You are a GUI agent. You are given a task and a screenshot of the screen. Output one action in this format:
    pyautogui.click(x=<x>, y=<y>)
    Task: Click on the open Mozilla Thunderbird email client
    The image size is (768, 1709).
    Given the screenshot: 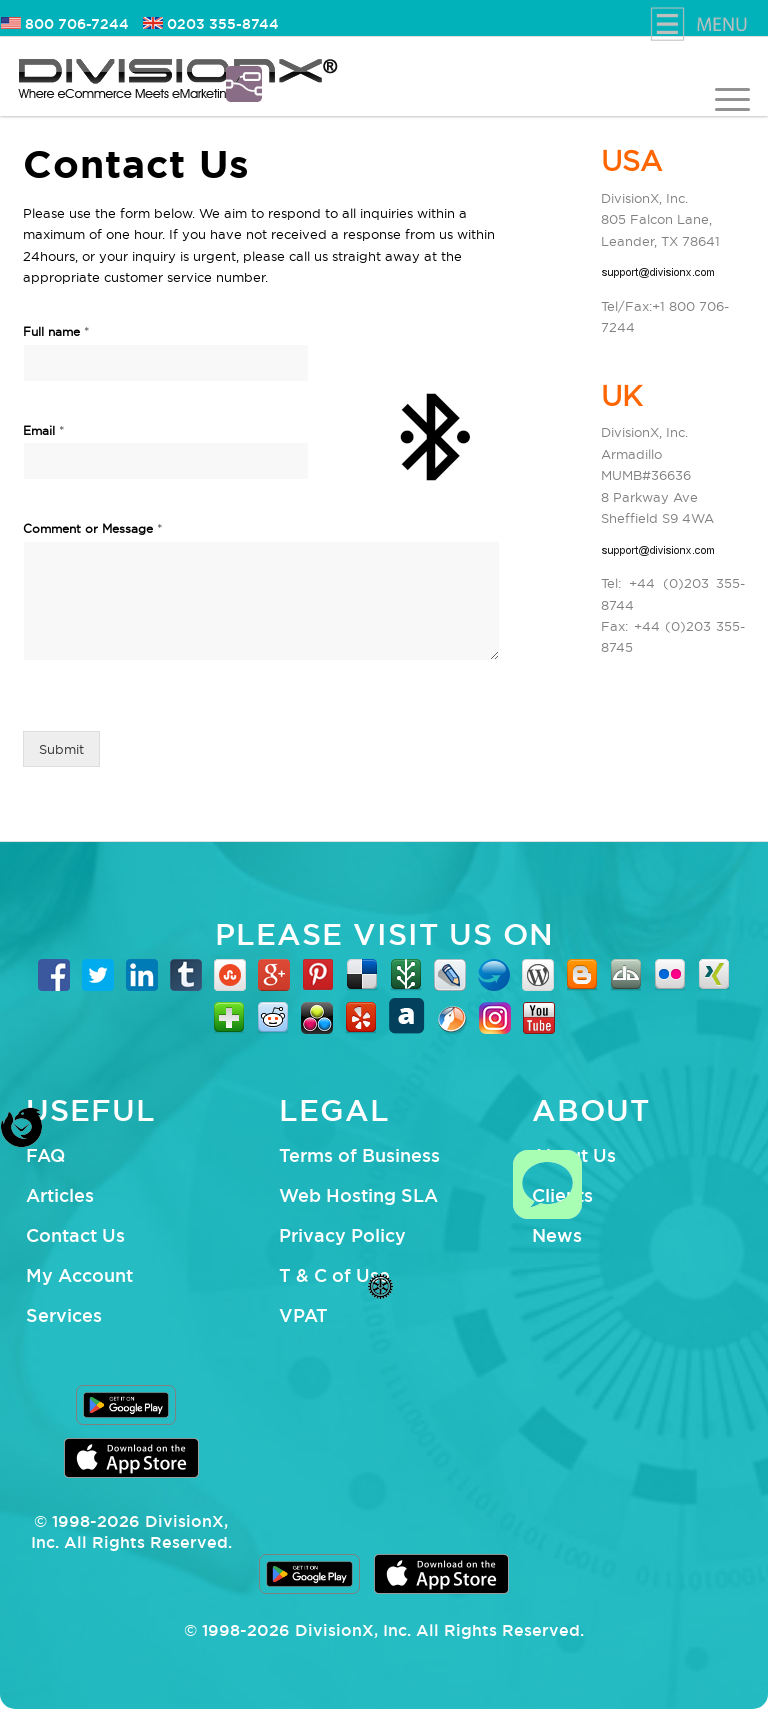 What is the action you would take?
    pyautogui.click(x=21, y=1127)
    